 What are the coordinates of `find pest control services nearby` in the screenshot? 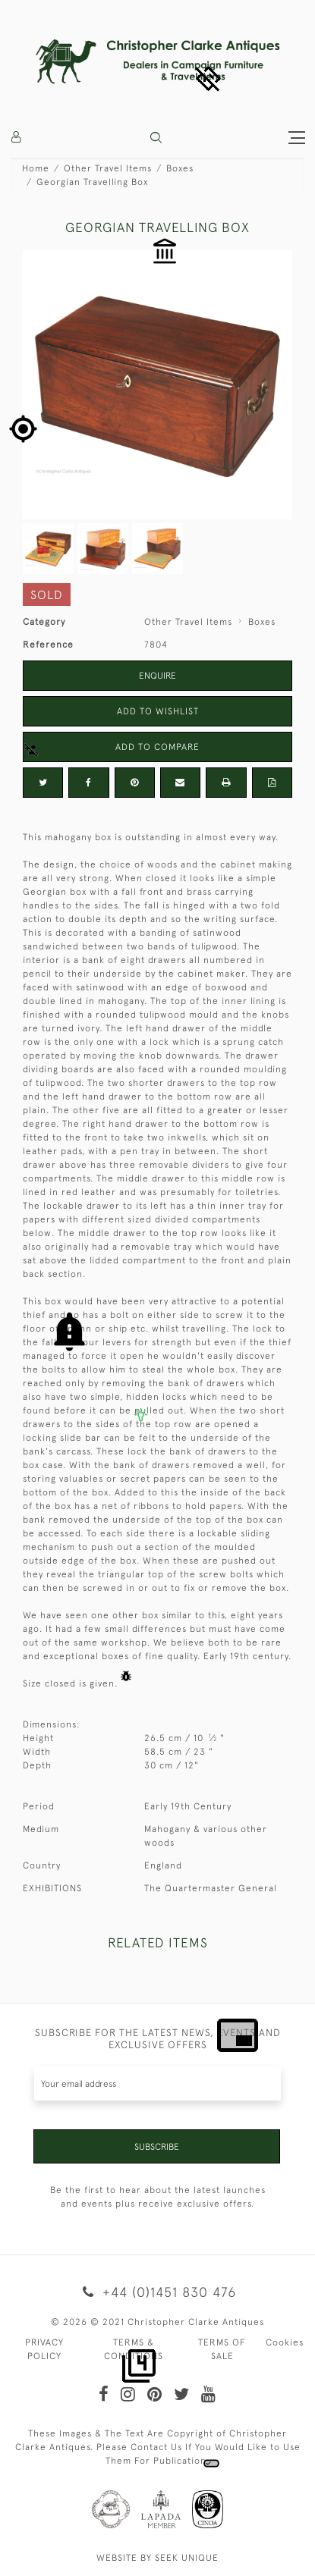 It's located at (126, 1676).